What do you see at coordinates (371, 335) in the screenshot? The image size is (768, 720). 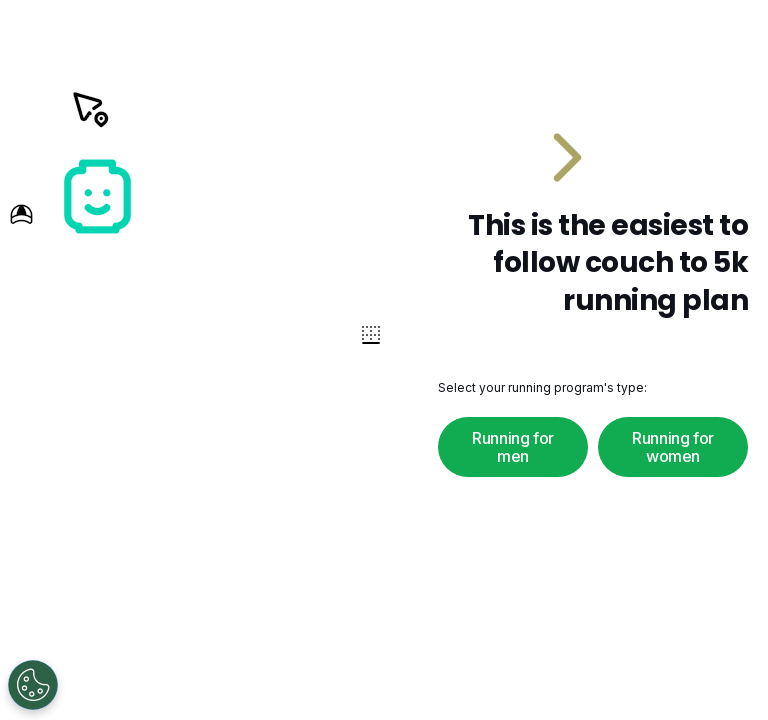 I see `apply border to bottom edge of cell or element` at bounding box center [371, 335].